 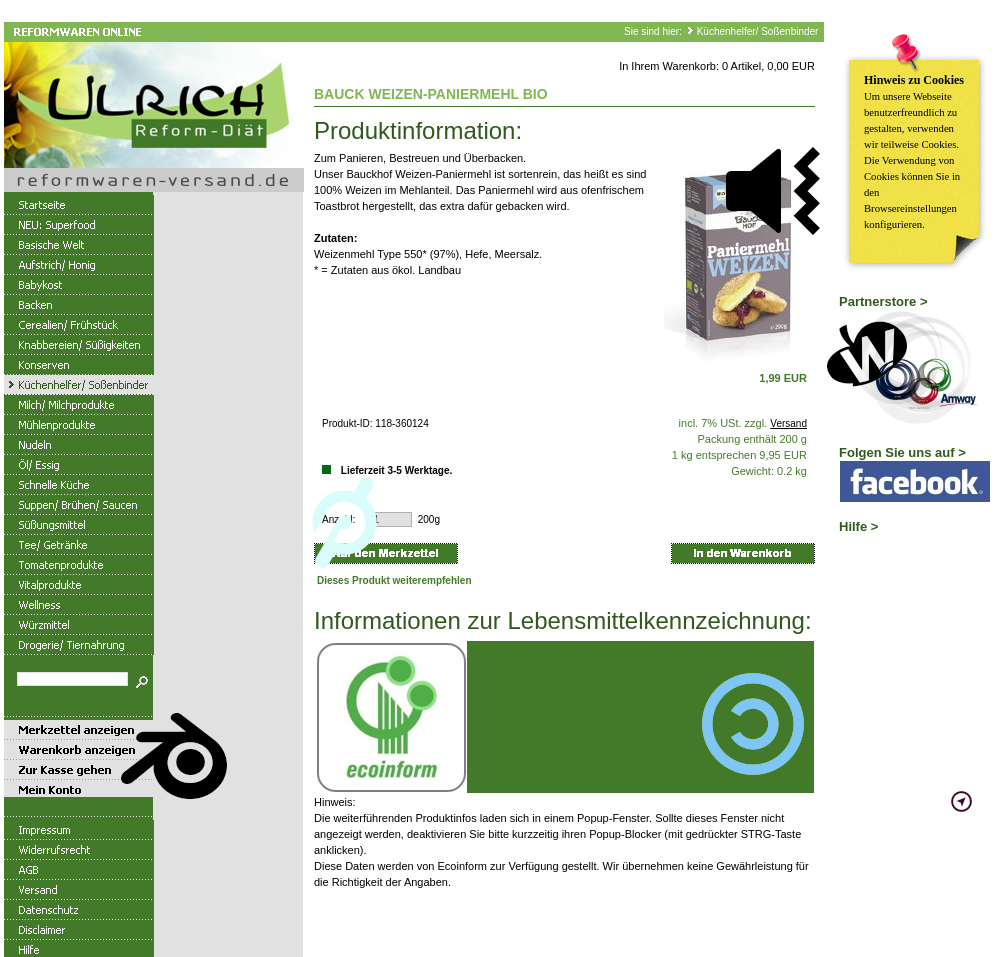 I want to click on open blender 3d modeling software, so click(x=174, y=756).